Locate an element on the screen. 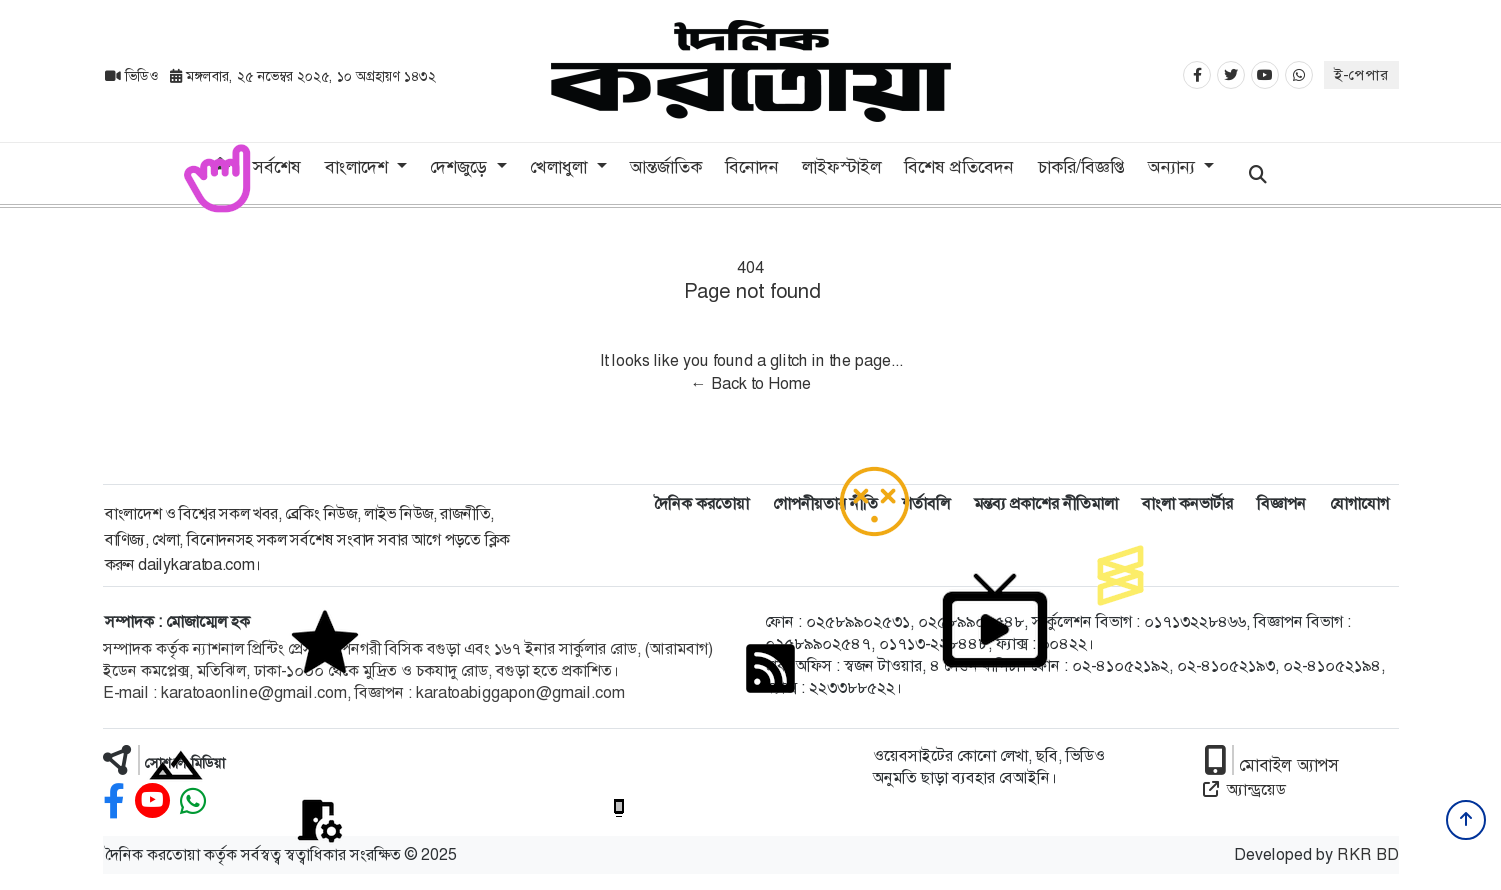 Image resolution: width=1501 pixels, height=890 pixels. add item to favorites is located at coordinates (325, 643).